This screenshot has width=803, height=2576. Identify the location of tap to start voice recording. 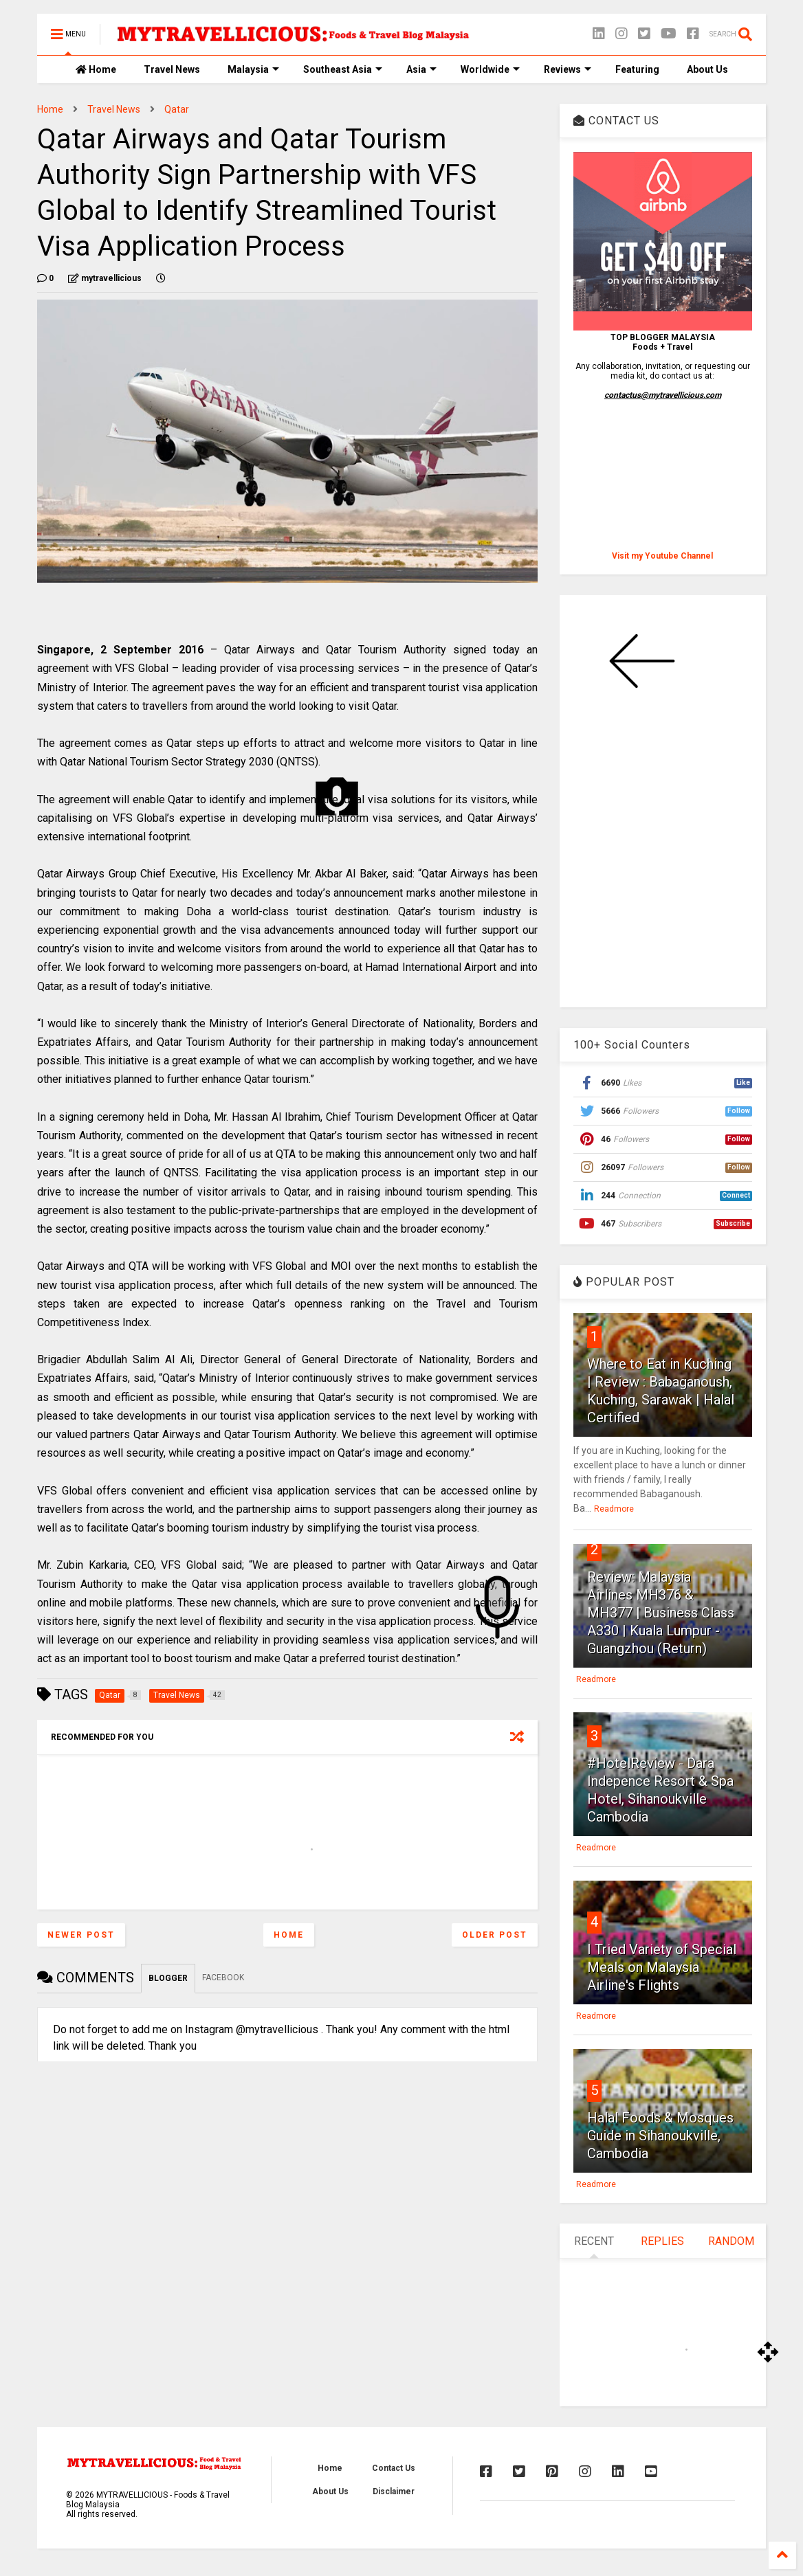
(497, 1606).